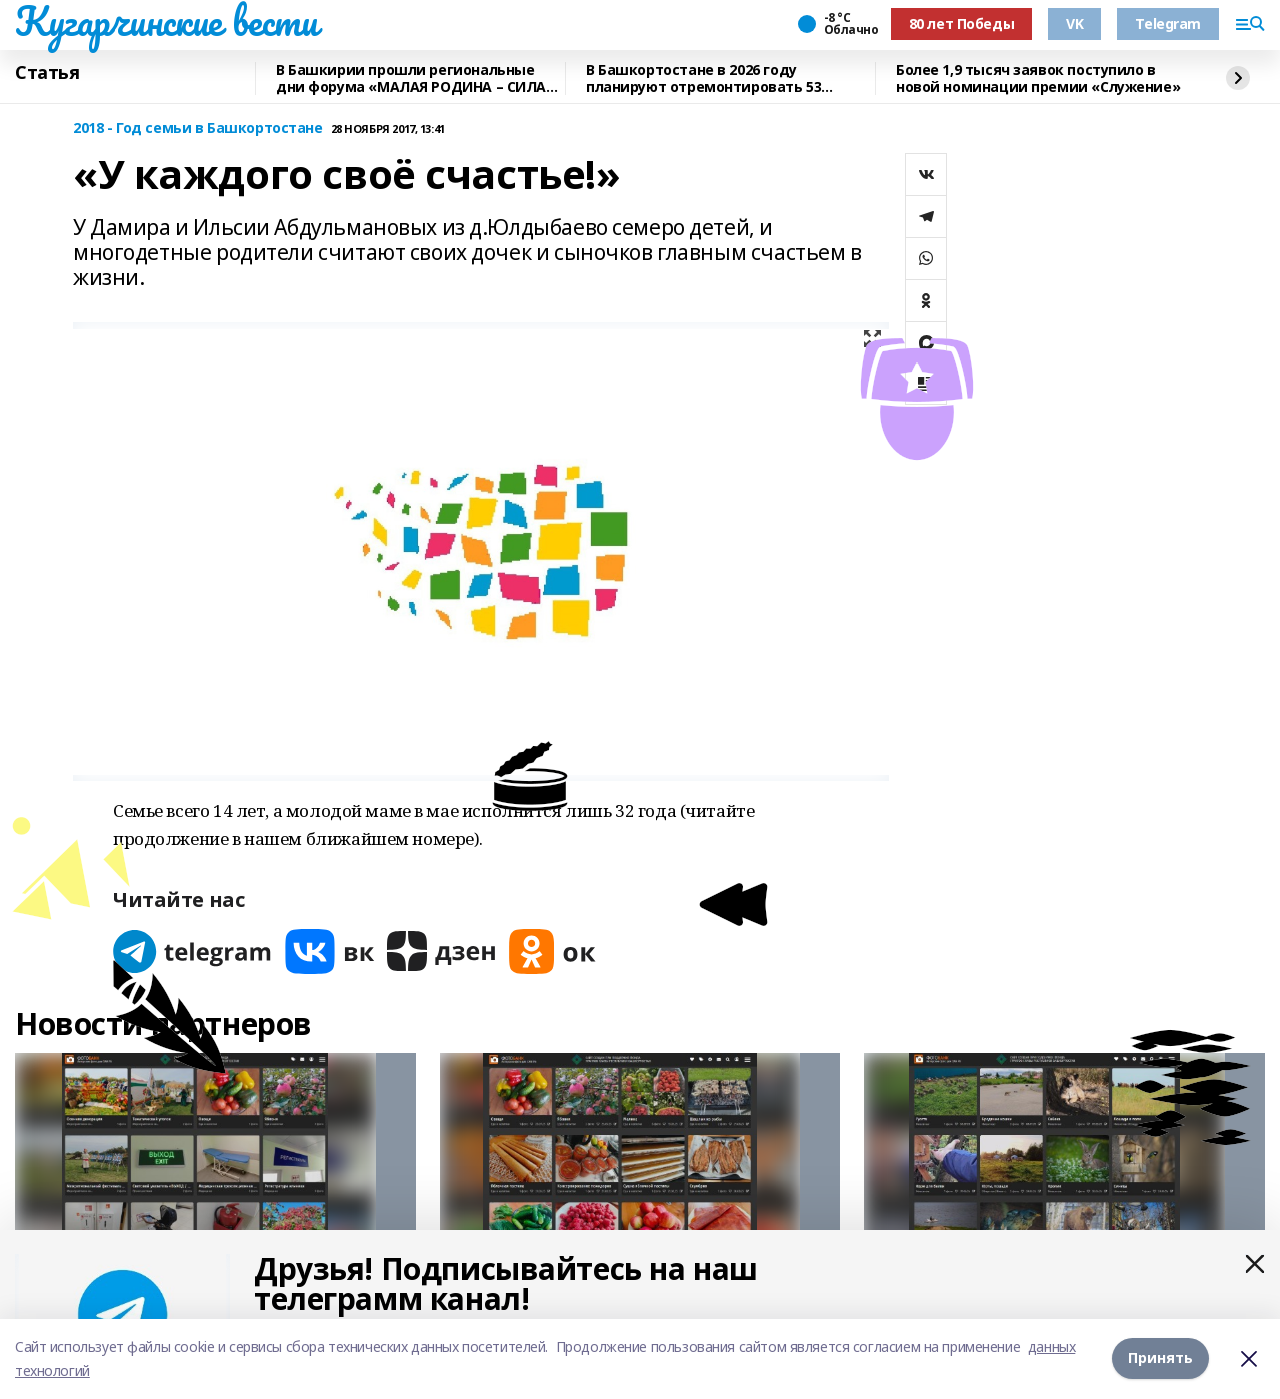  Describe the element at coordinates (72, 875) in the screenshot. I see `explore ancient Egypt themed content` at that location.